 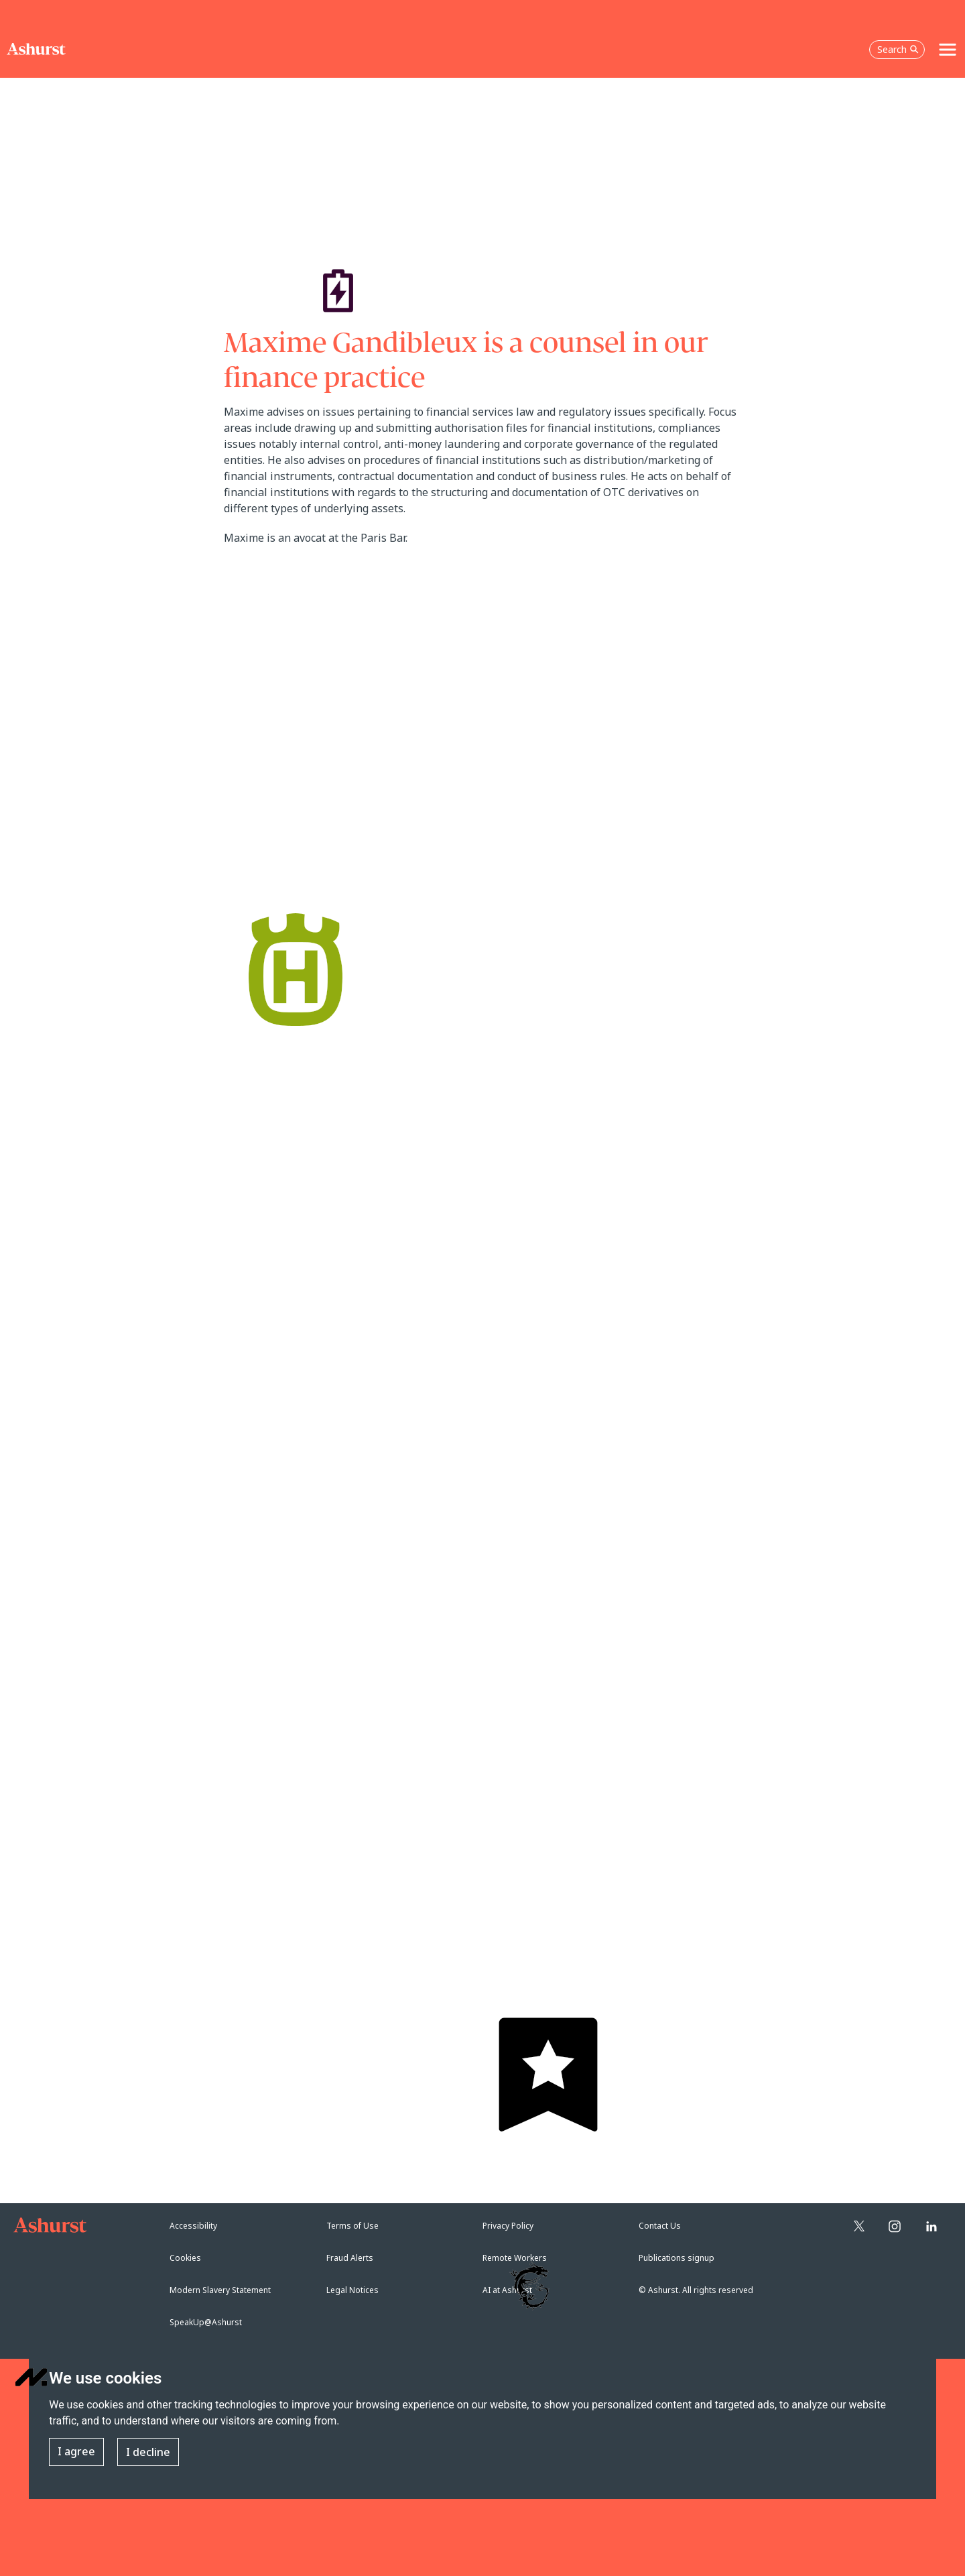 I want to click on MSI brand logo, so click(x=529, y=2286).